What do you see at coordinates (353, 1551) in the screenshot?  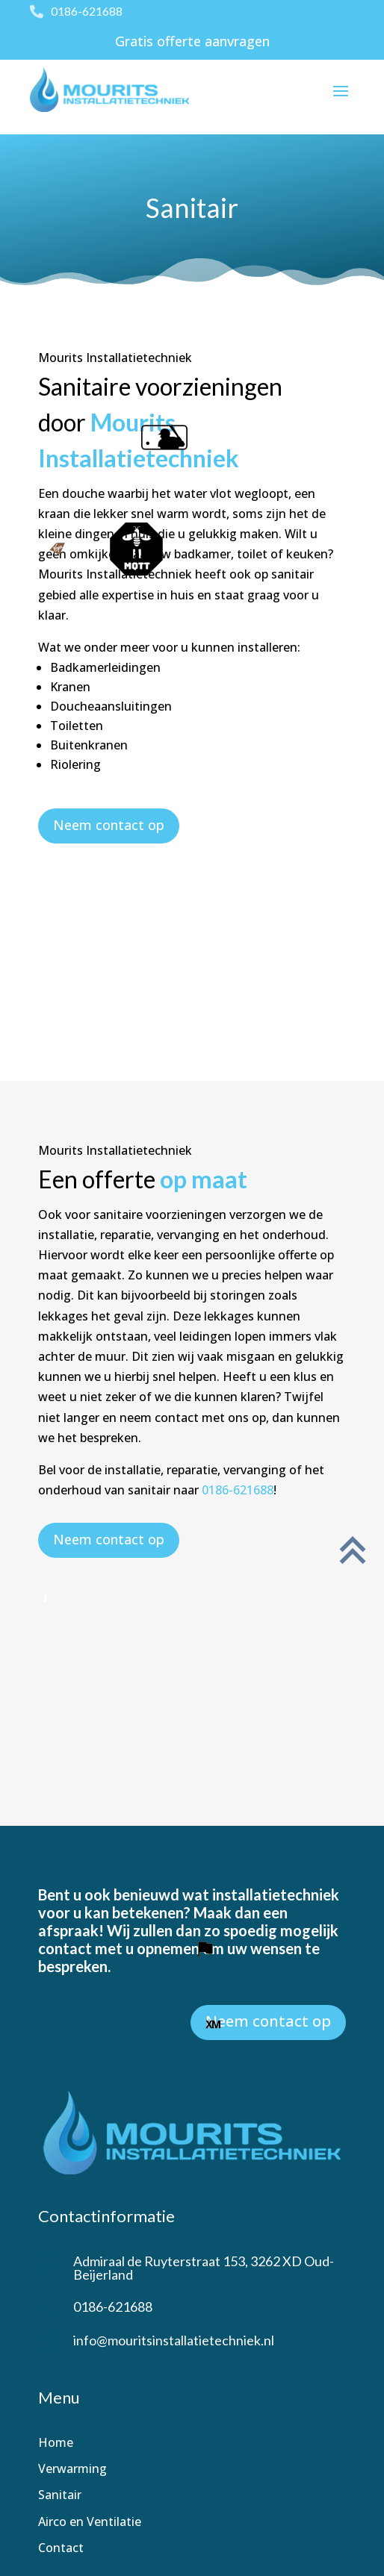 I see `scroll to top of page` at bounding box center [353, 1551].